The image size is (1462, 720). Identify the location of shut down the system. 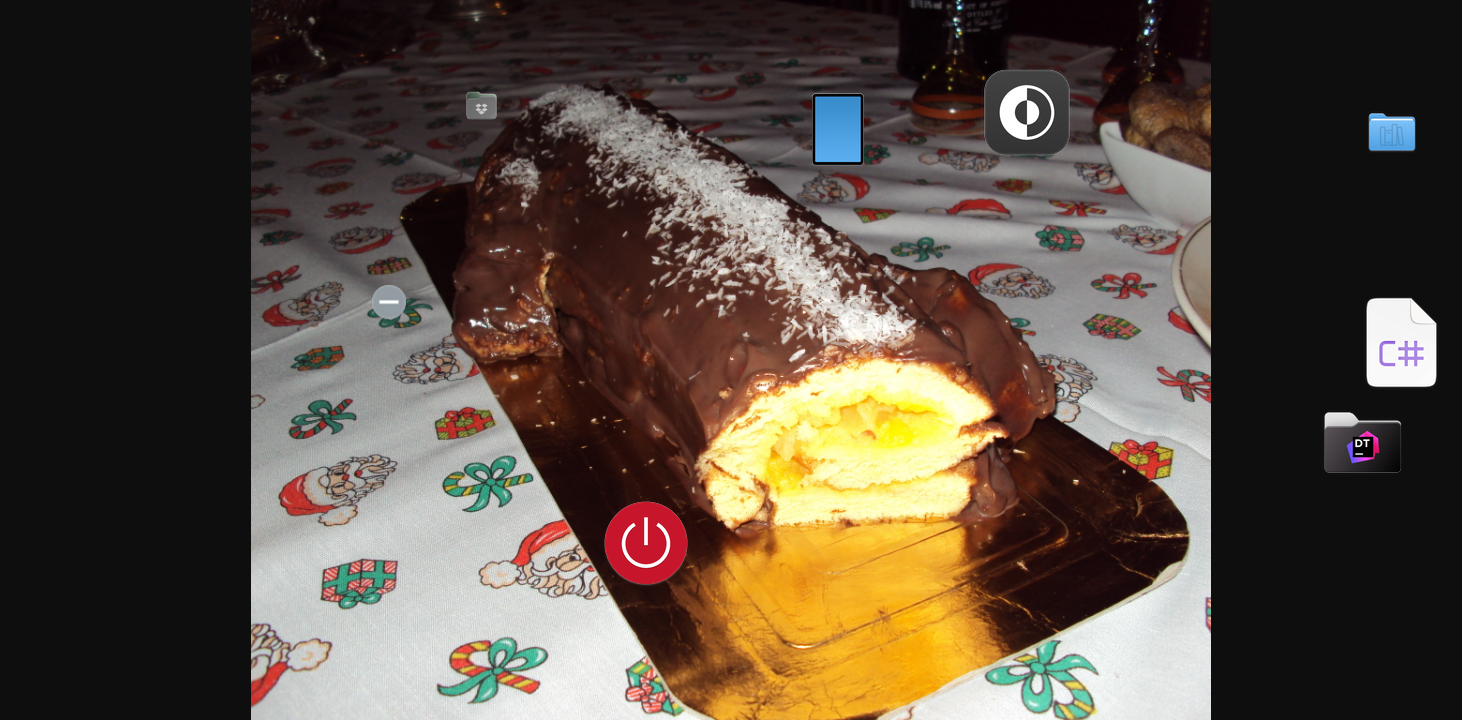
(646, 543).